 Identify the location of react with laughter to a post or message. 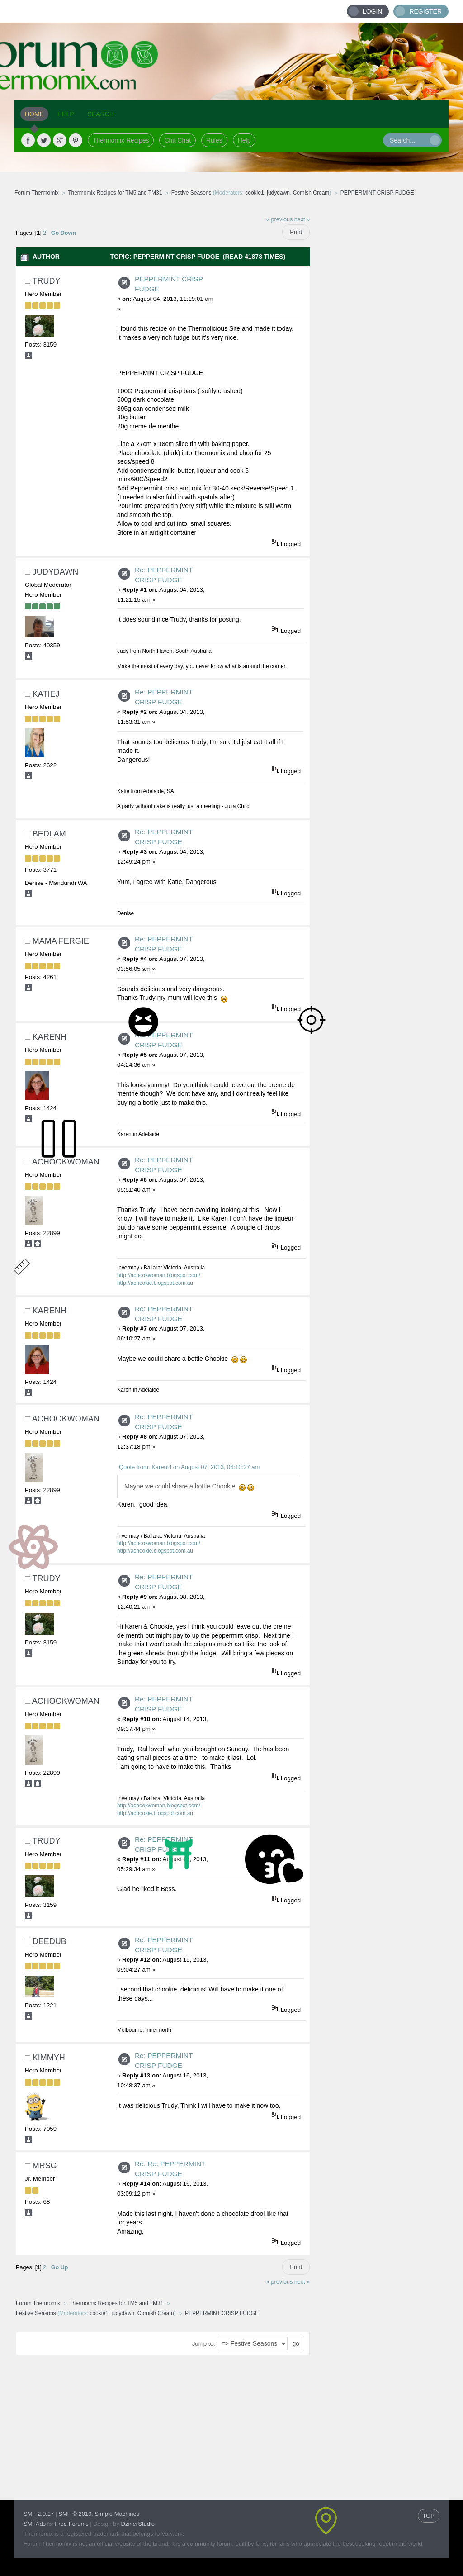
(143, 1022).